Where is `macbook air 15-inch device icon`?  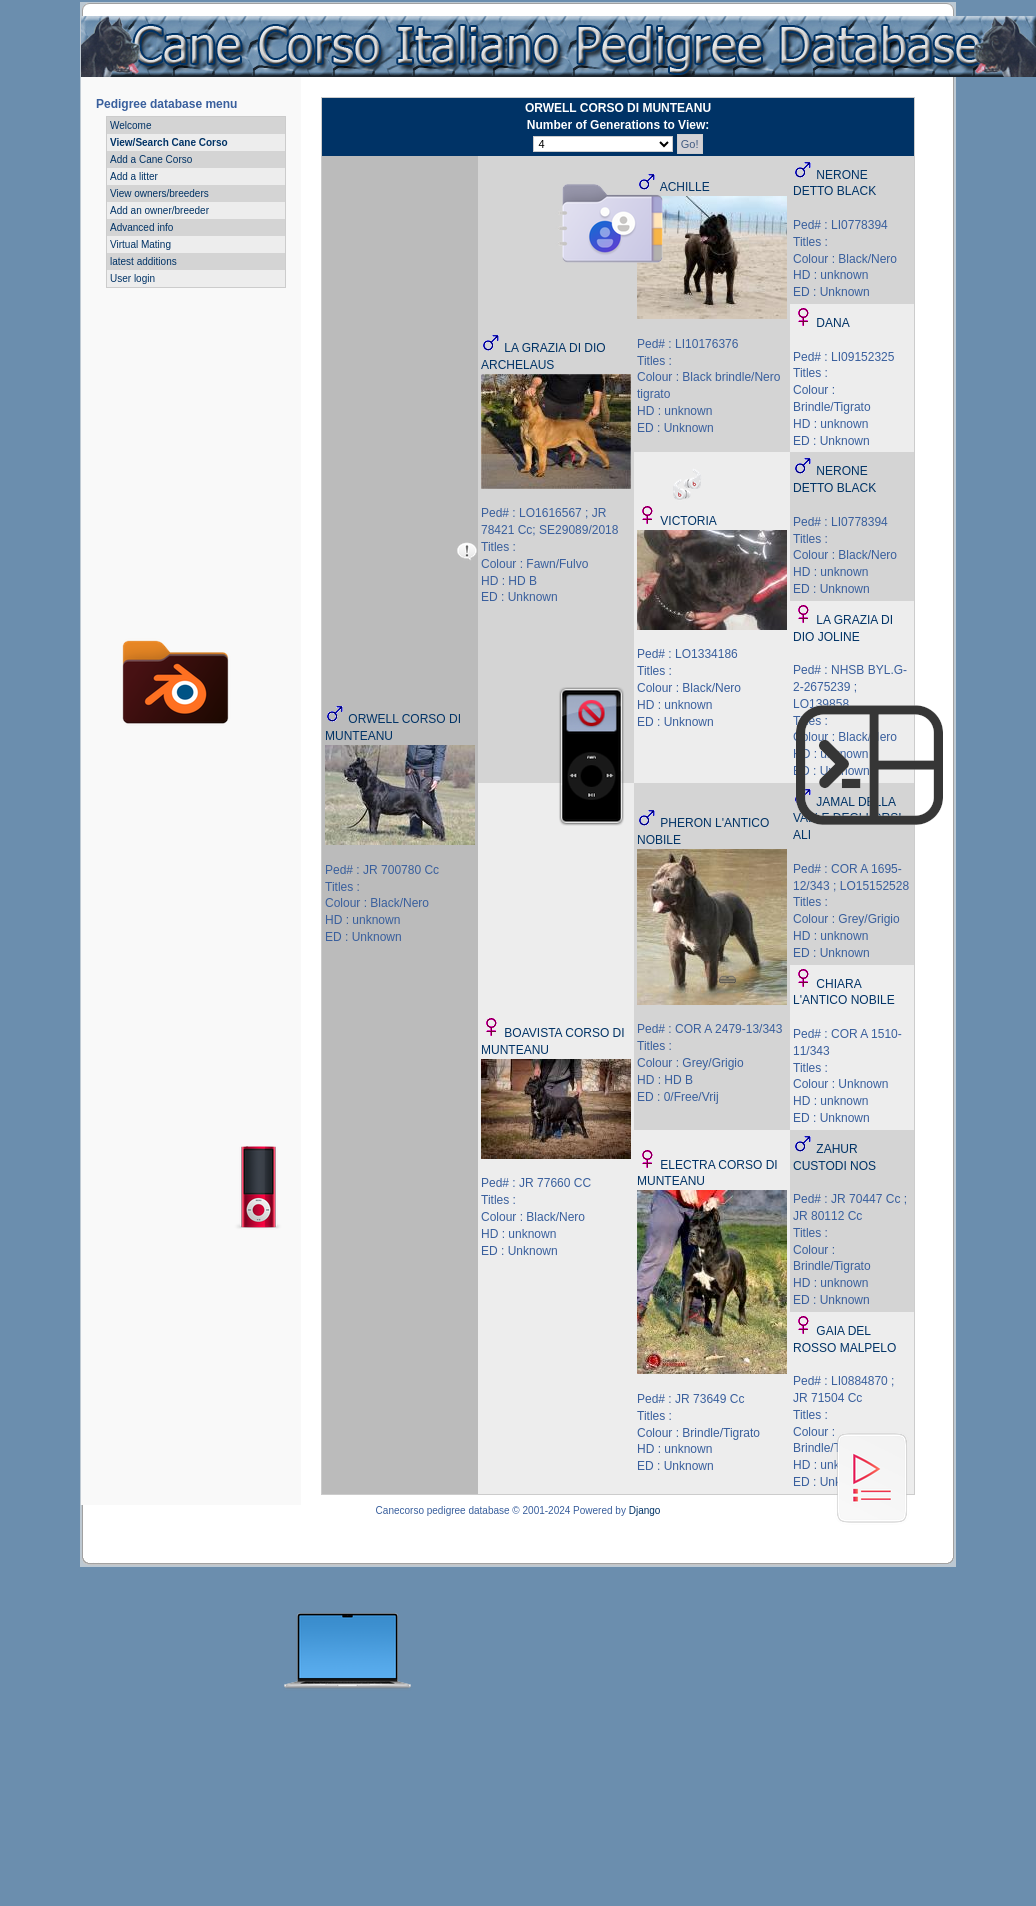
macbook air 15-inch device icon is located at coordinates (347, 1644).